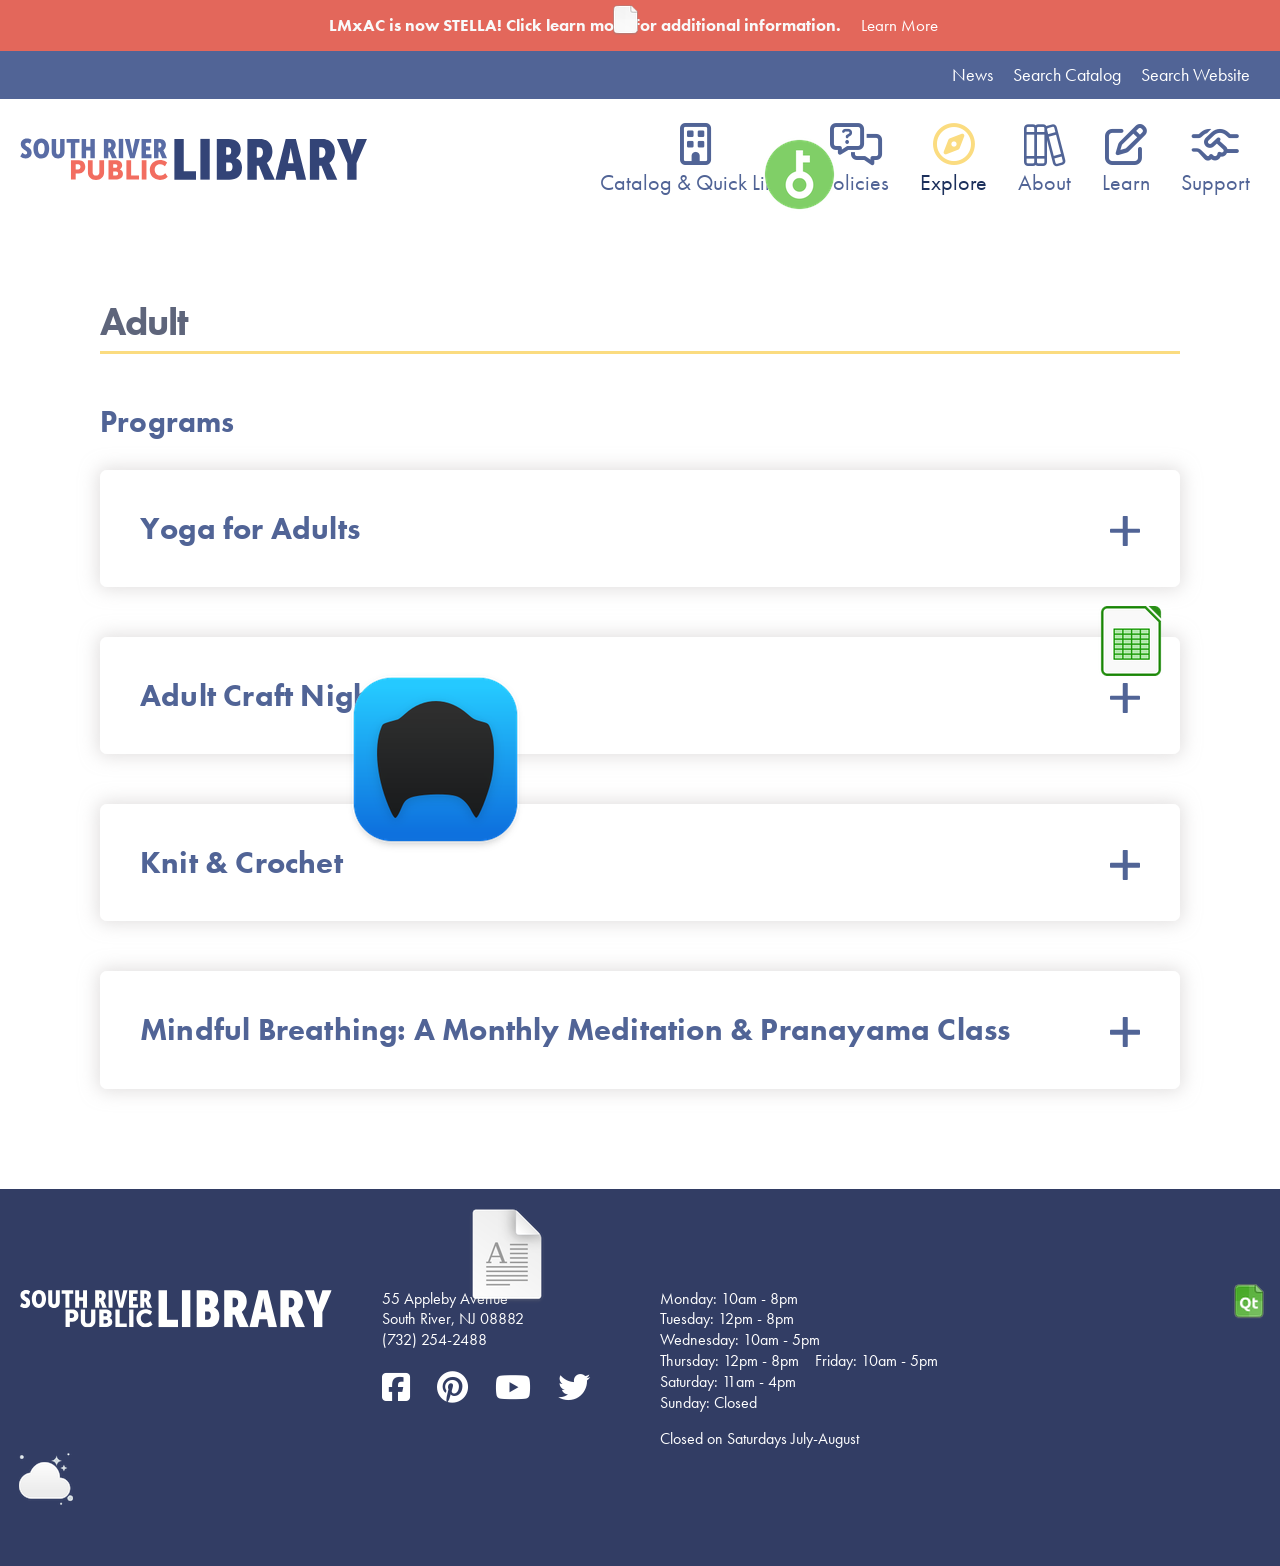 The image size is (1280, 1566). Describe the element at coordinates (625, 19) in the screenshot. I see `indicates an empty or zero-byte file` at that location.